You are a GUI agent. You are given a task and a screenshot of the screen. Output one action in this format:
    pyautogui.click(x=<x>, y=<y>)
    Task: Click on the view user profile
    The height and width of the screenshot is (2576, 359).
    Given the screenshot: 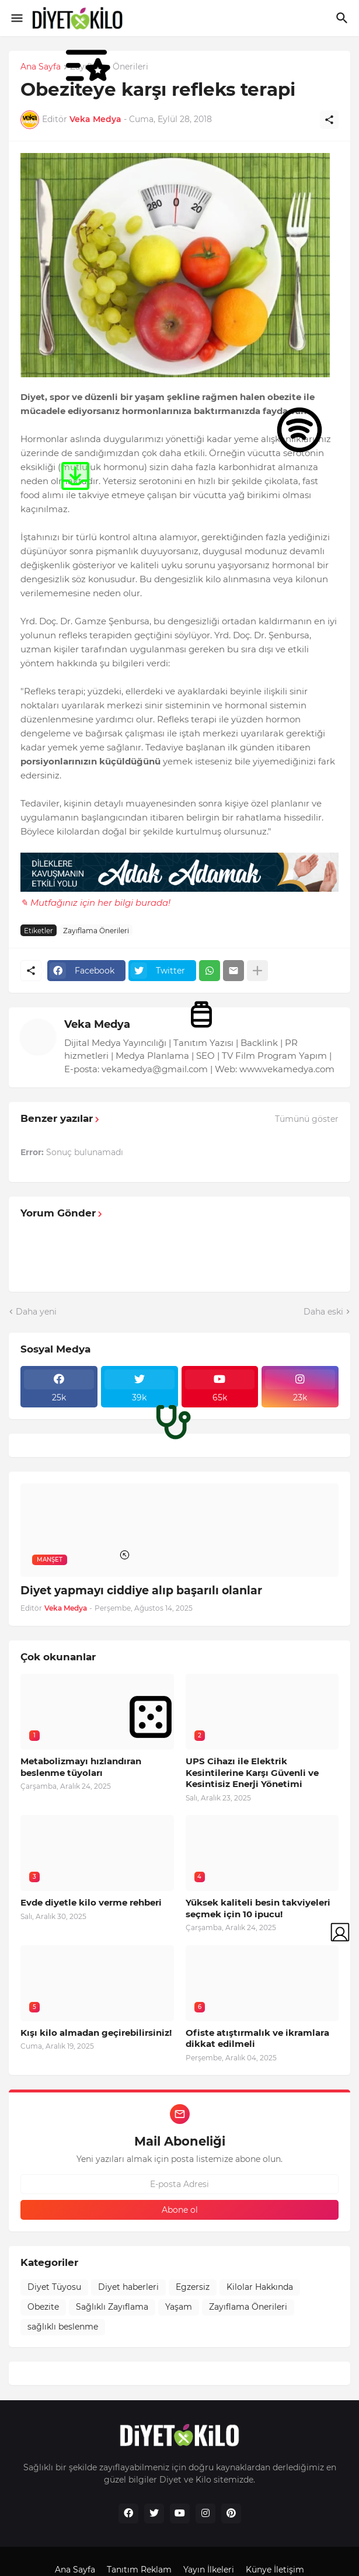 What is the action you would take?
    pyautogui.click(x=340, y=1932)
    